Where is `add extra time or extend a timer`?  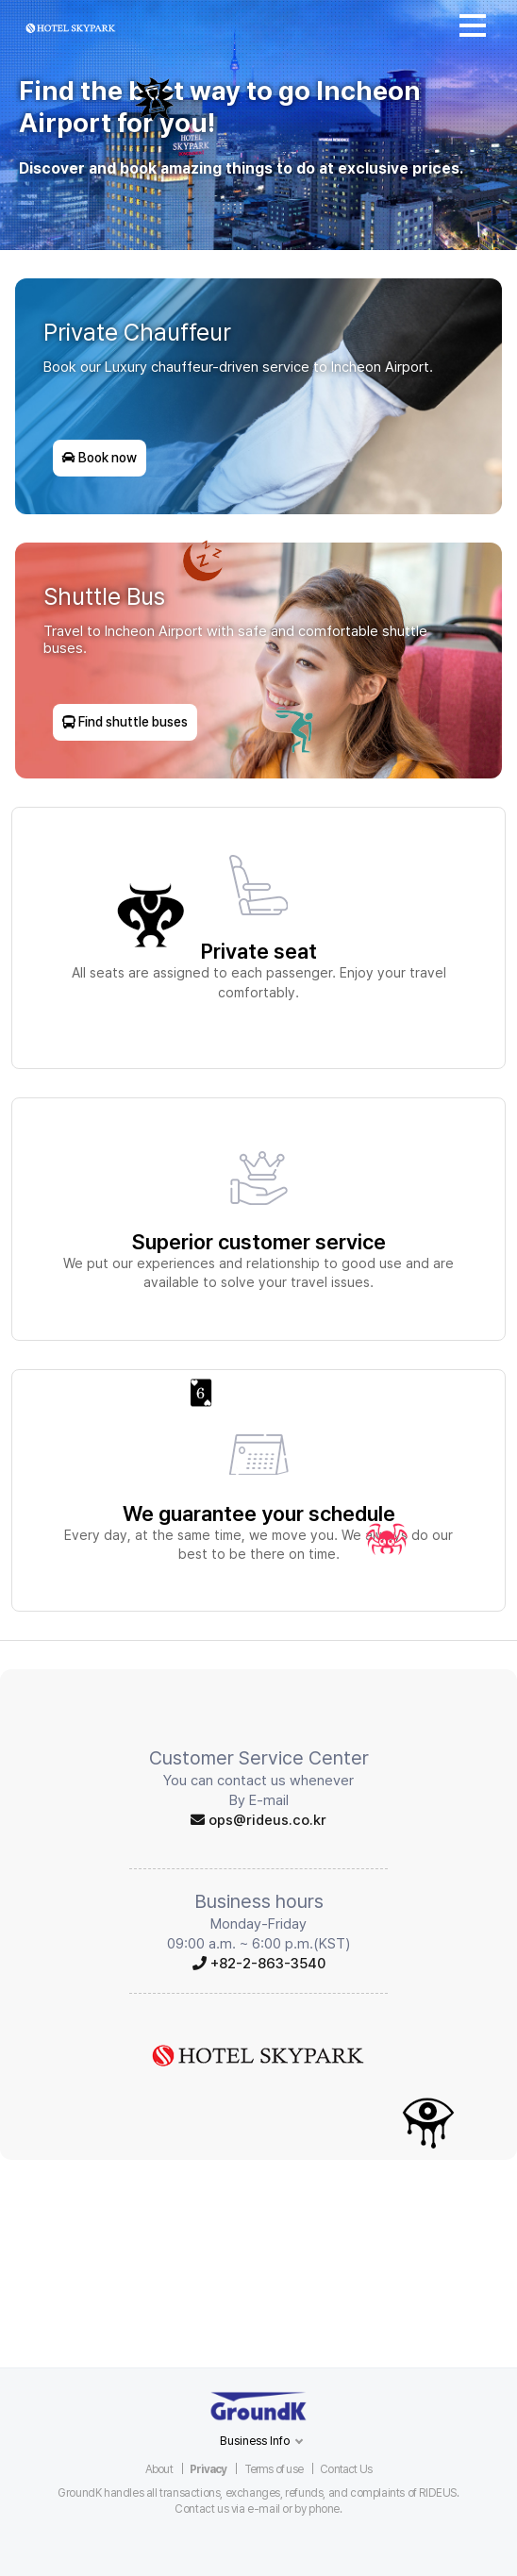 add extra time or extend a timer is located at coordinates (155, 99).